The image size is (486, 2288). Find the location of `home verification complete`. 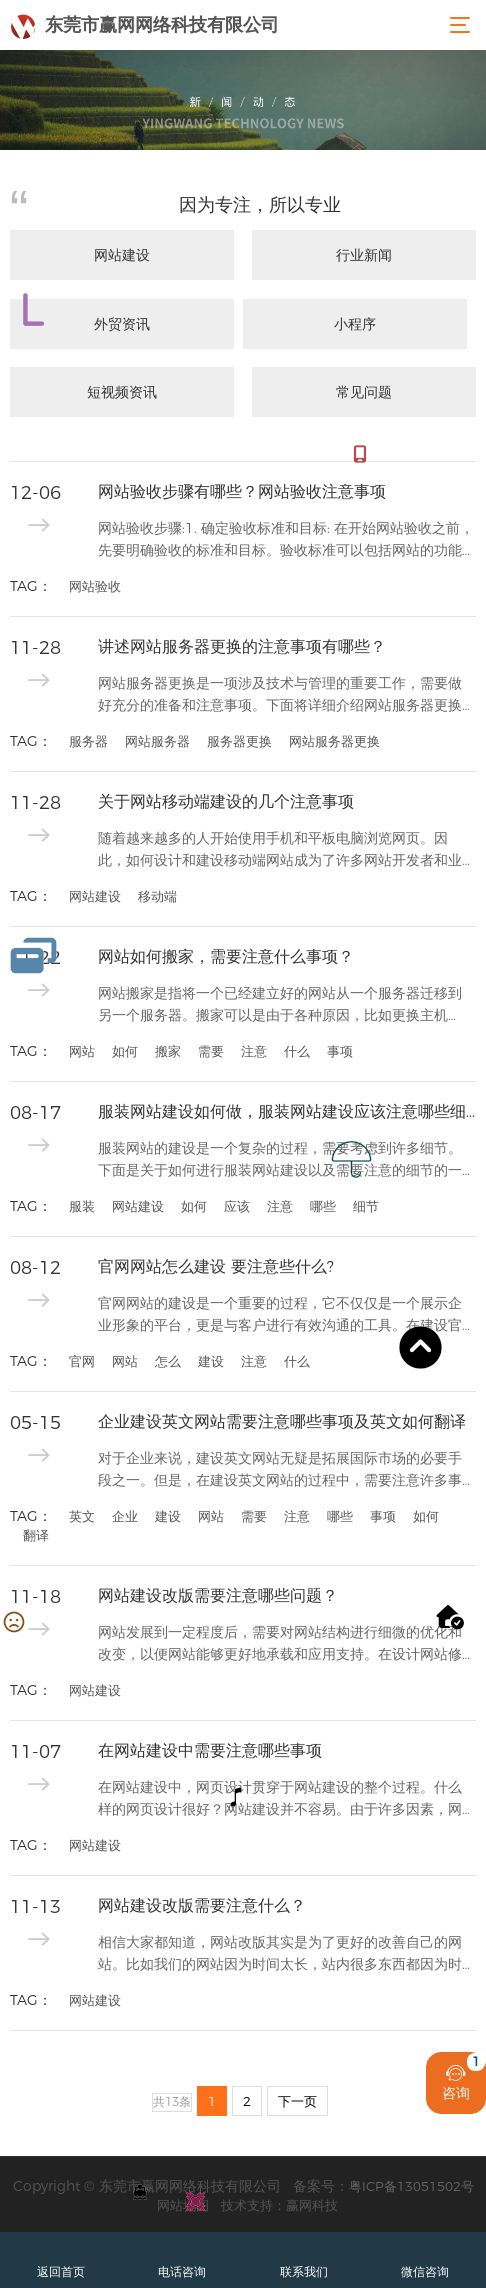

home verification complete is located at coordinates (449, 1616).